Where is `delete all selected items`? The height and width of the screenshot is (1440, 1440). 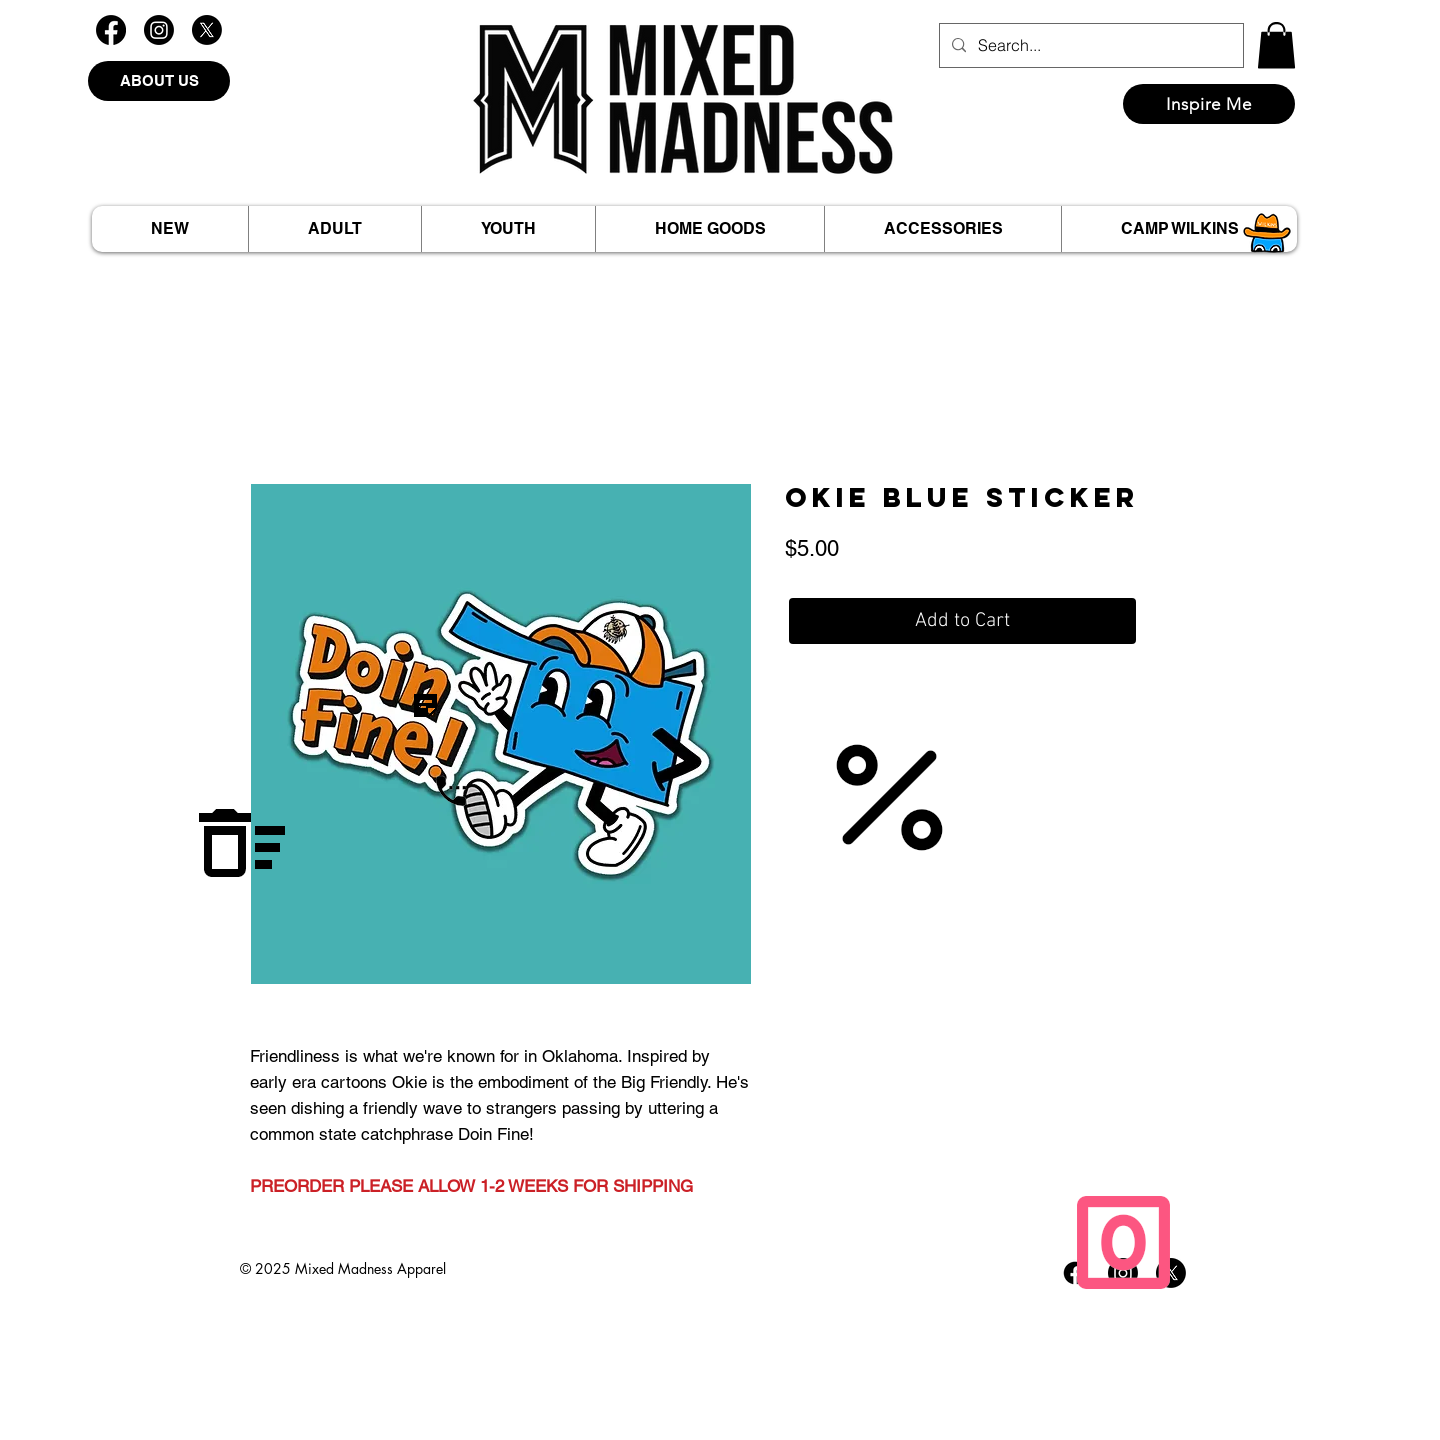
delete all selected items is located at coordinates (242, 843).